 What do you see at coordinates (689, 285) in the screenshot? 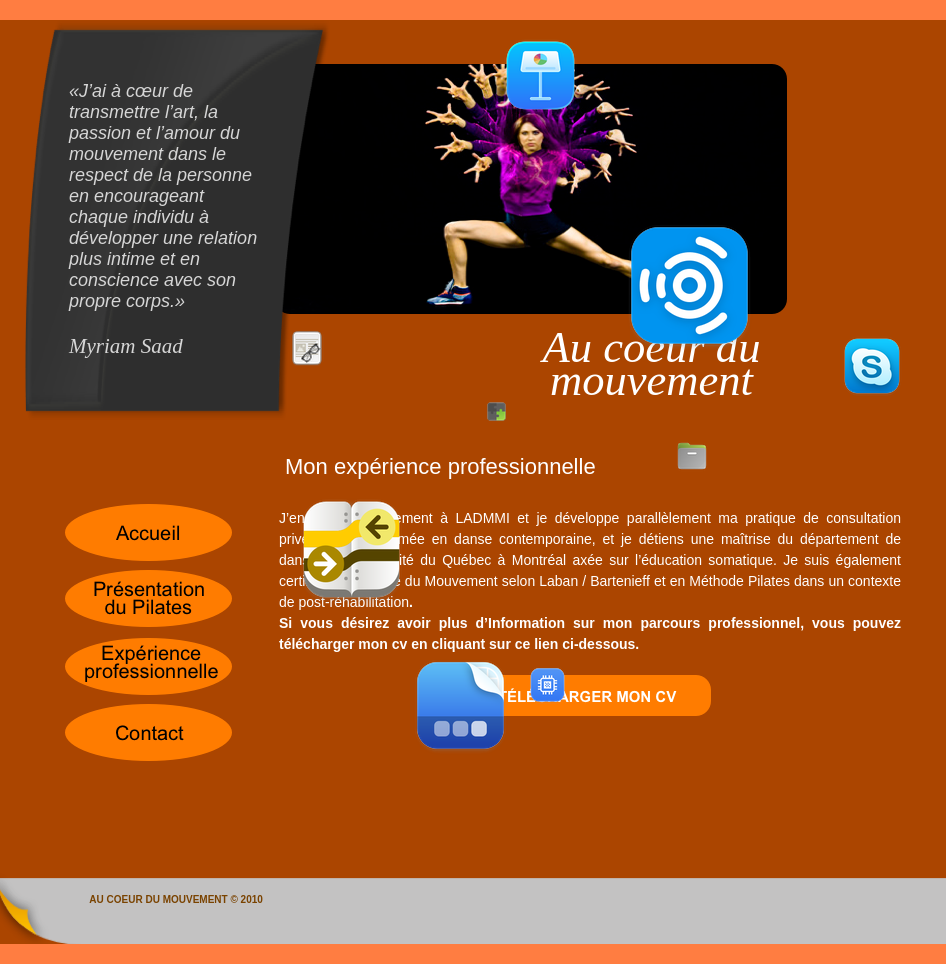
I see `open ubuntu studio application` at bounding box center [689, 285].